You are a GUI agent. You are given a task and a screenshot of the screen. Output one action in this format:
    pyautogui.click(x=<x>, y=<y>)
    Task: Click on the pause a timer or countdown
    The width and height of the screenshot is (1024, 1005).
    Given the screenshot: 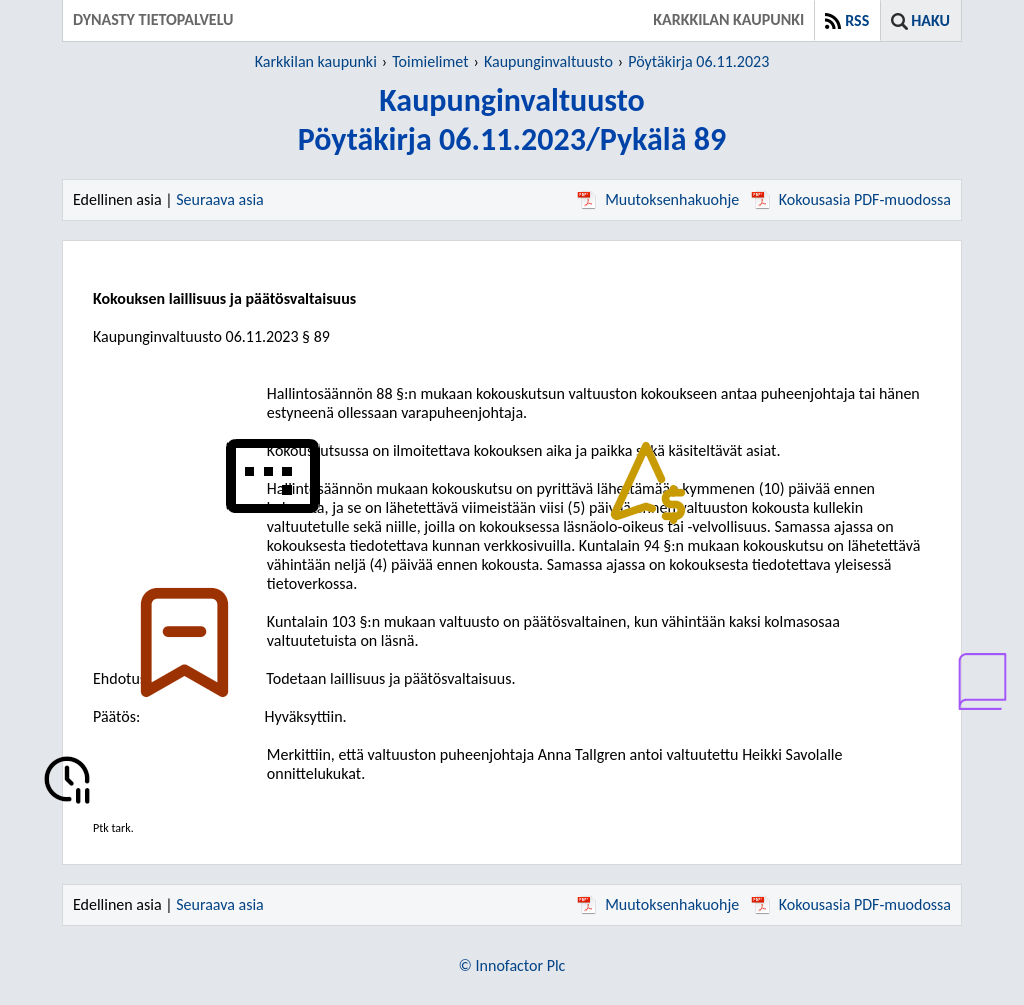 What is the action you would take?
    pyautogui.click(x=67, y=779)
    